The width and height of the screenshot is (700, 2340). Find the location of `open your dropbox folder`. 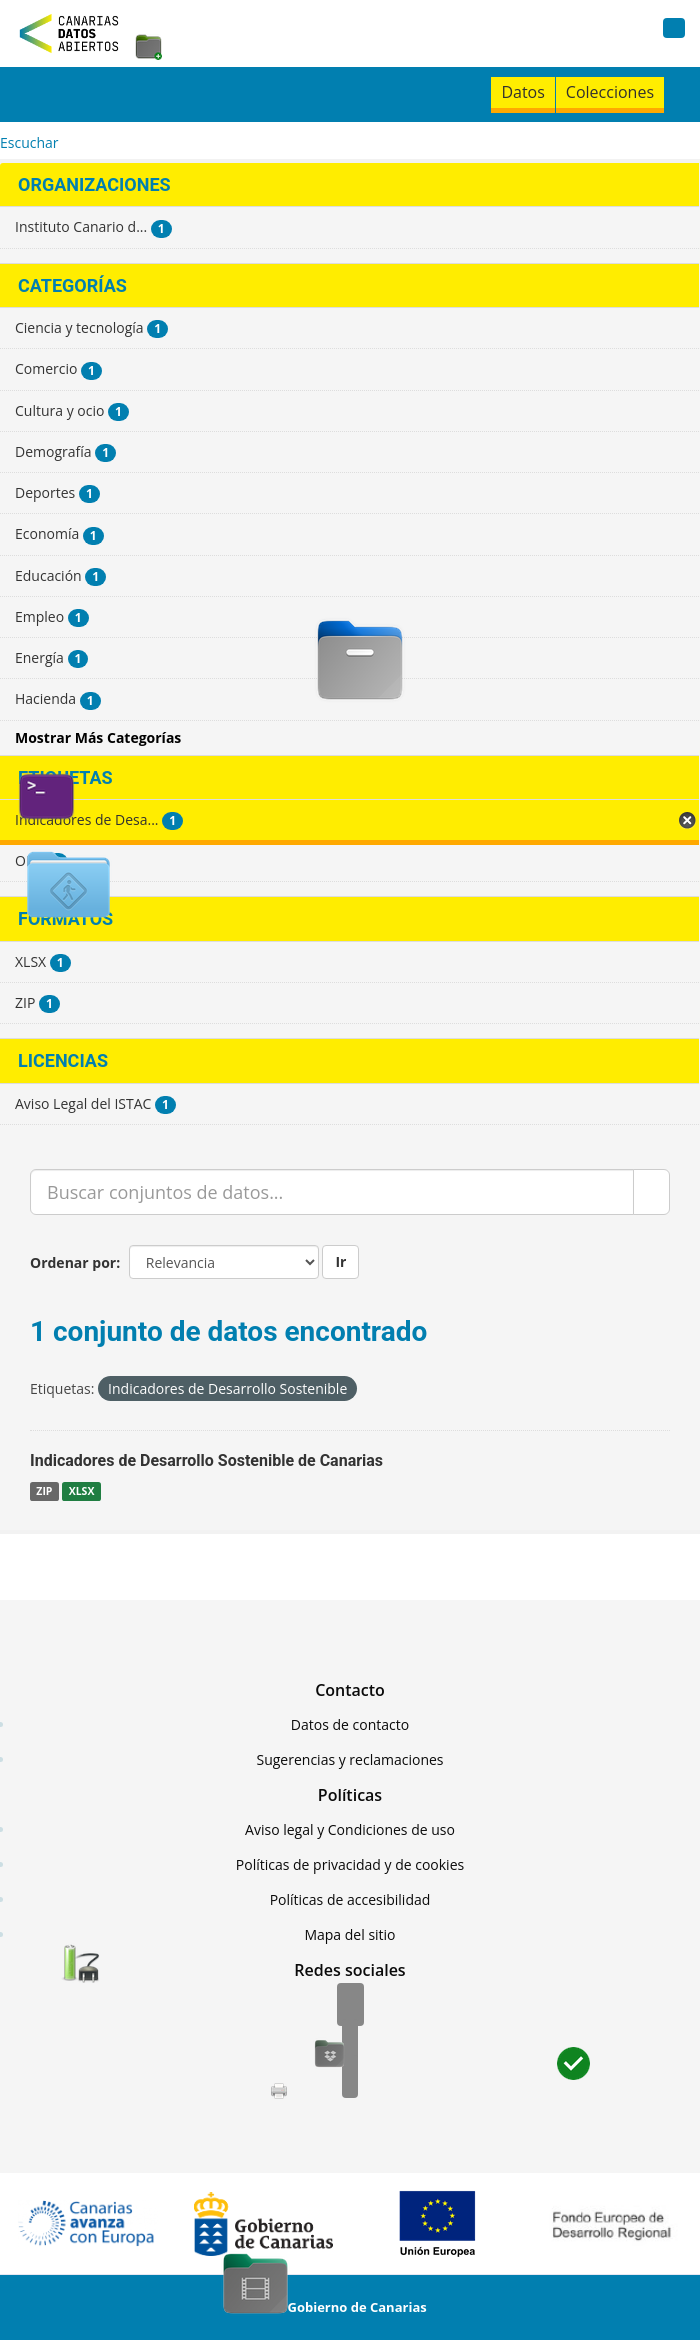

open your dropbox folder is located at coordinates (329, 2053).